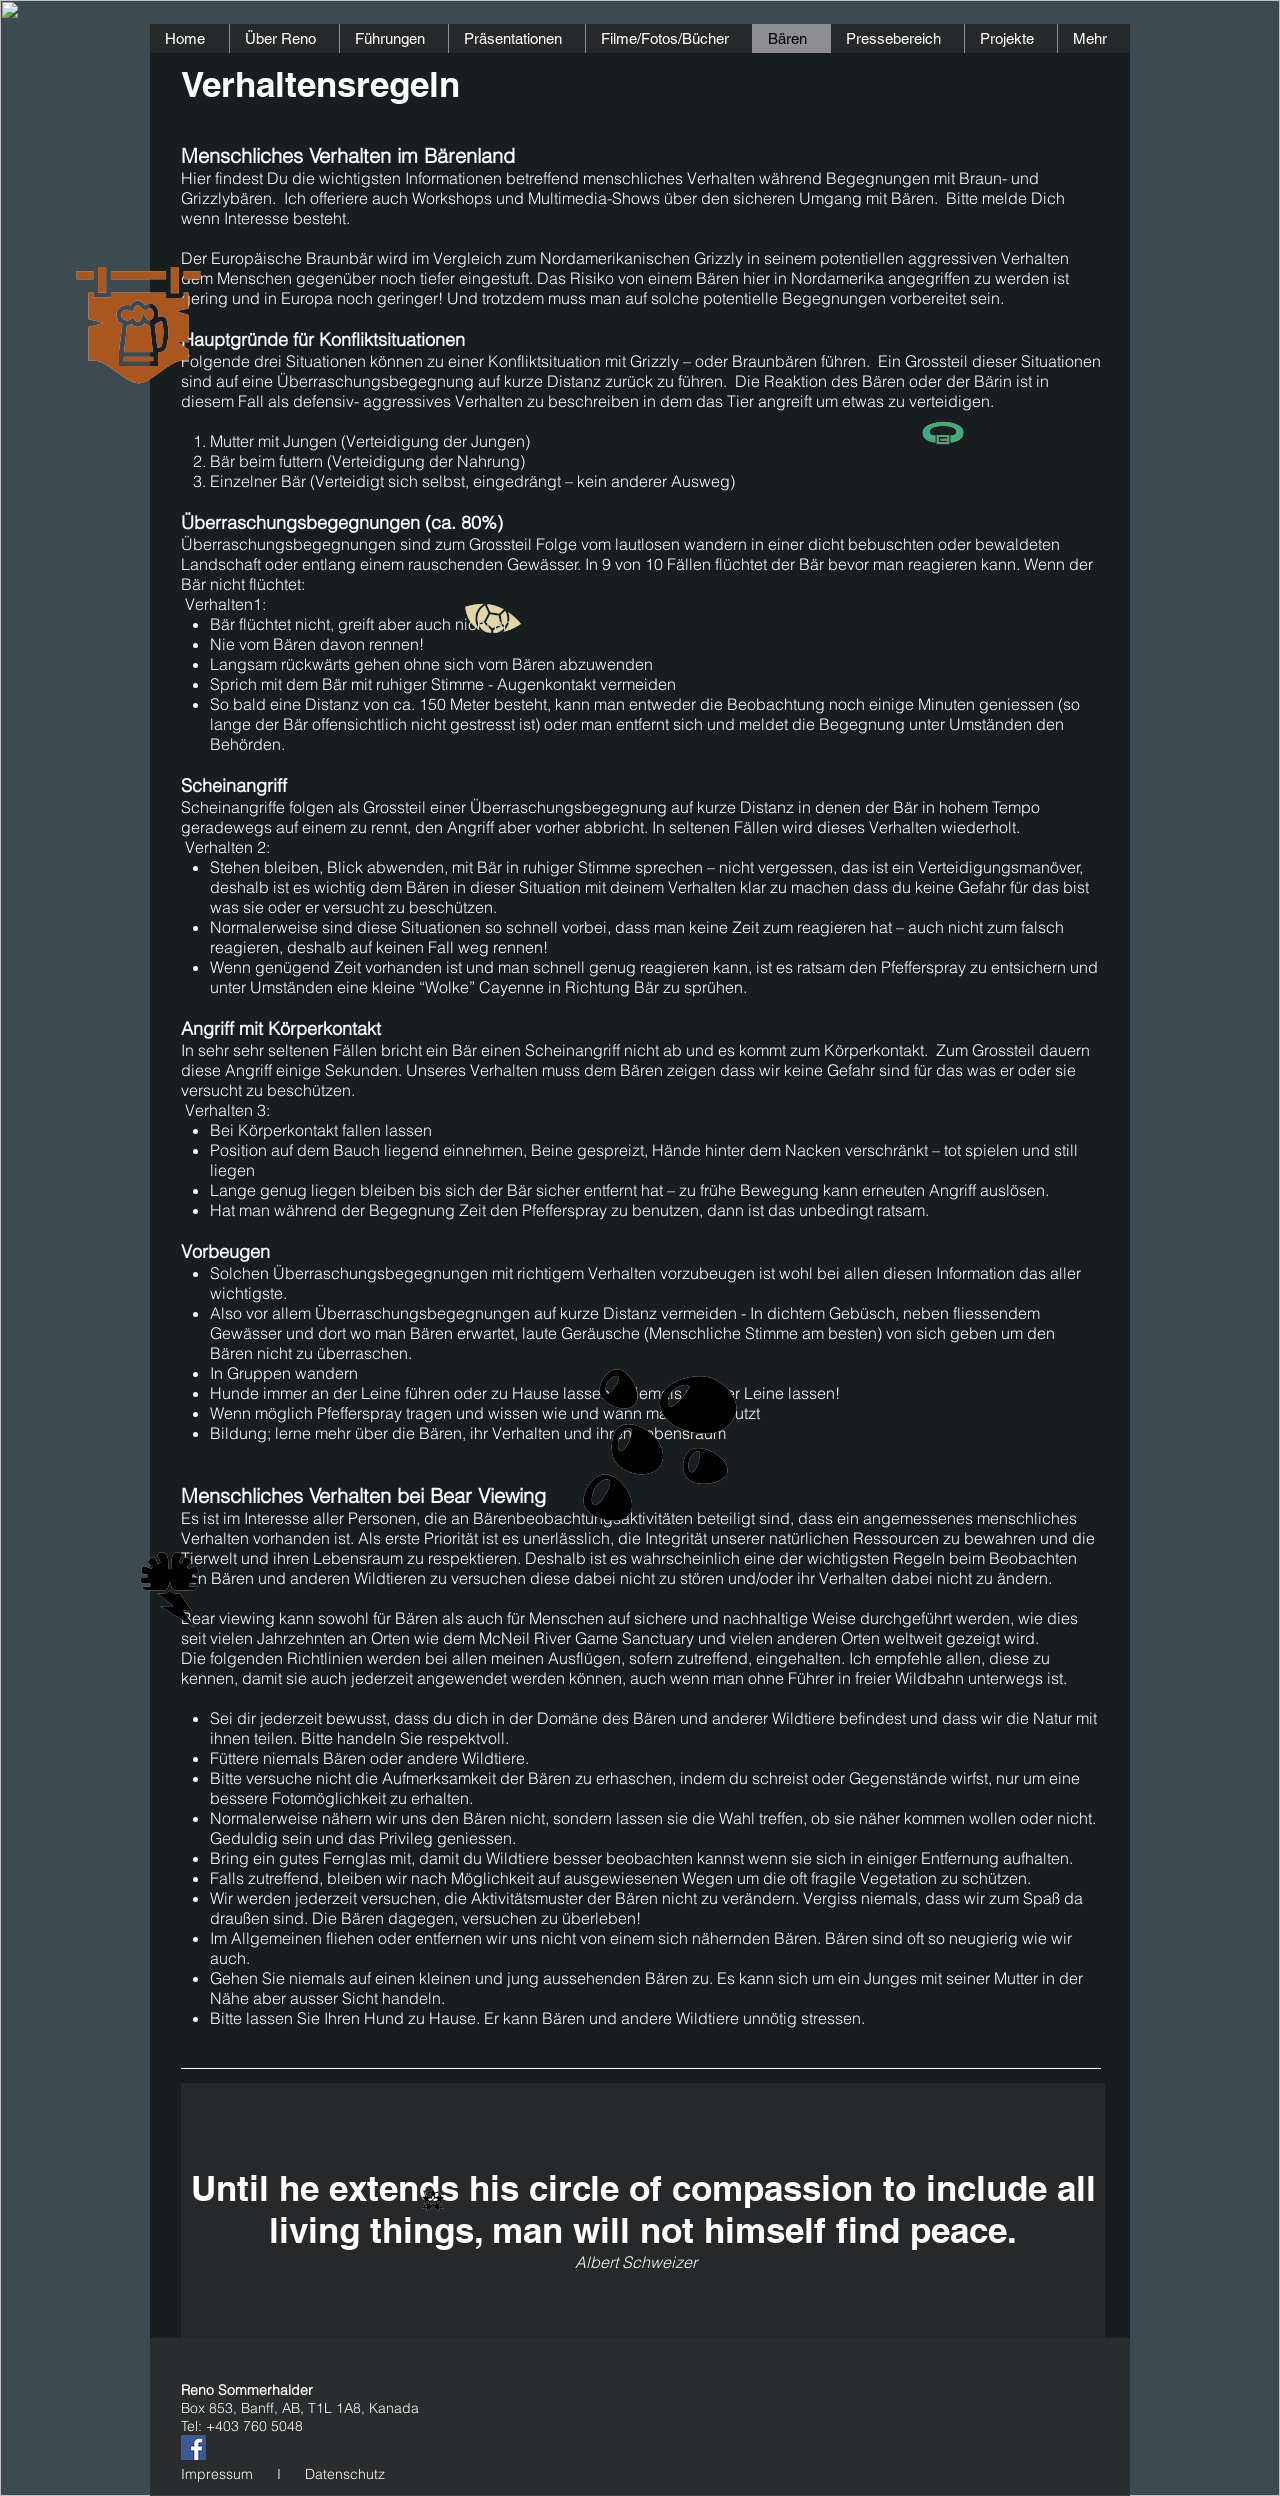  What do you see at coordinates (169, 1589) in the screenshot?
I see `start a brainstorming session` at bounding box center [169, 1589].